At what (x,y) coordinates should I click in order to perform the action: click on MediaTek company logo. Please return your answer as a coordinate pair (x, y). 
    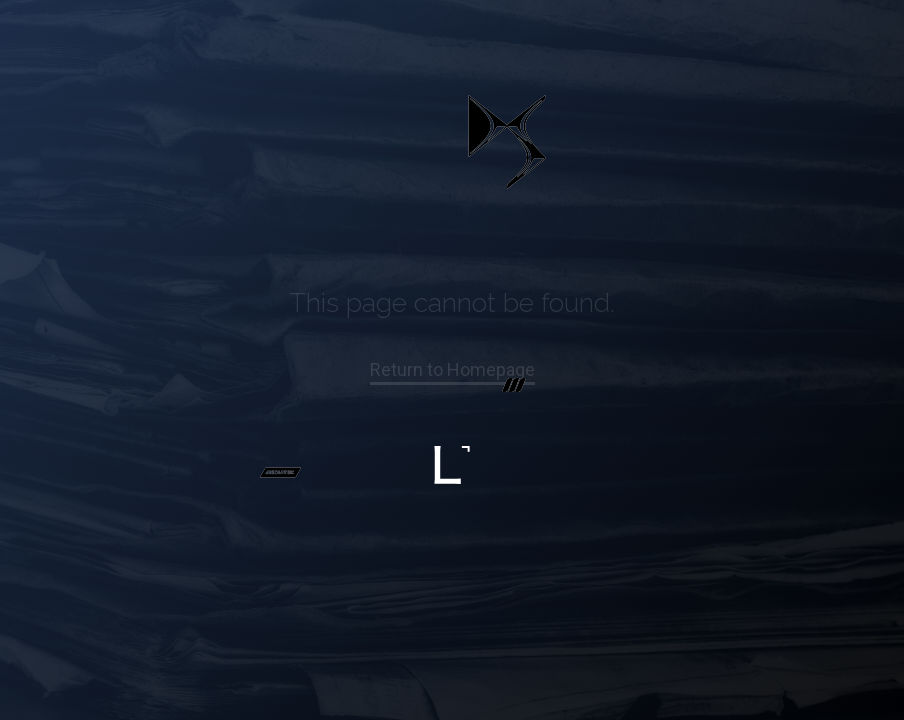
    Looking at the image, I should click on (280, 472).